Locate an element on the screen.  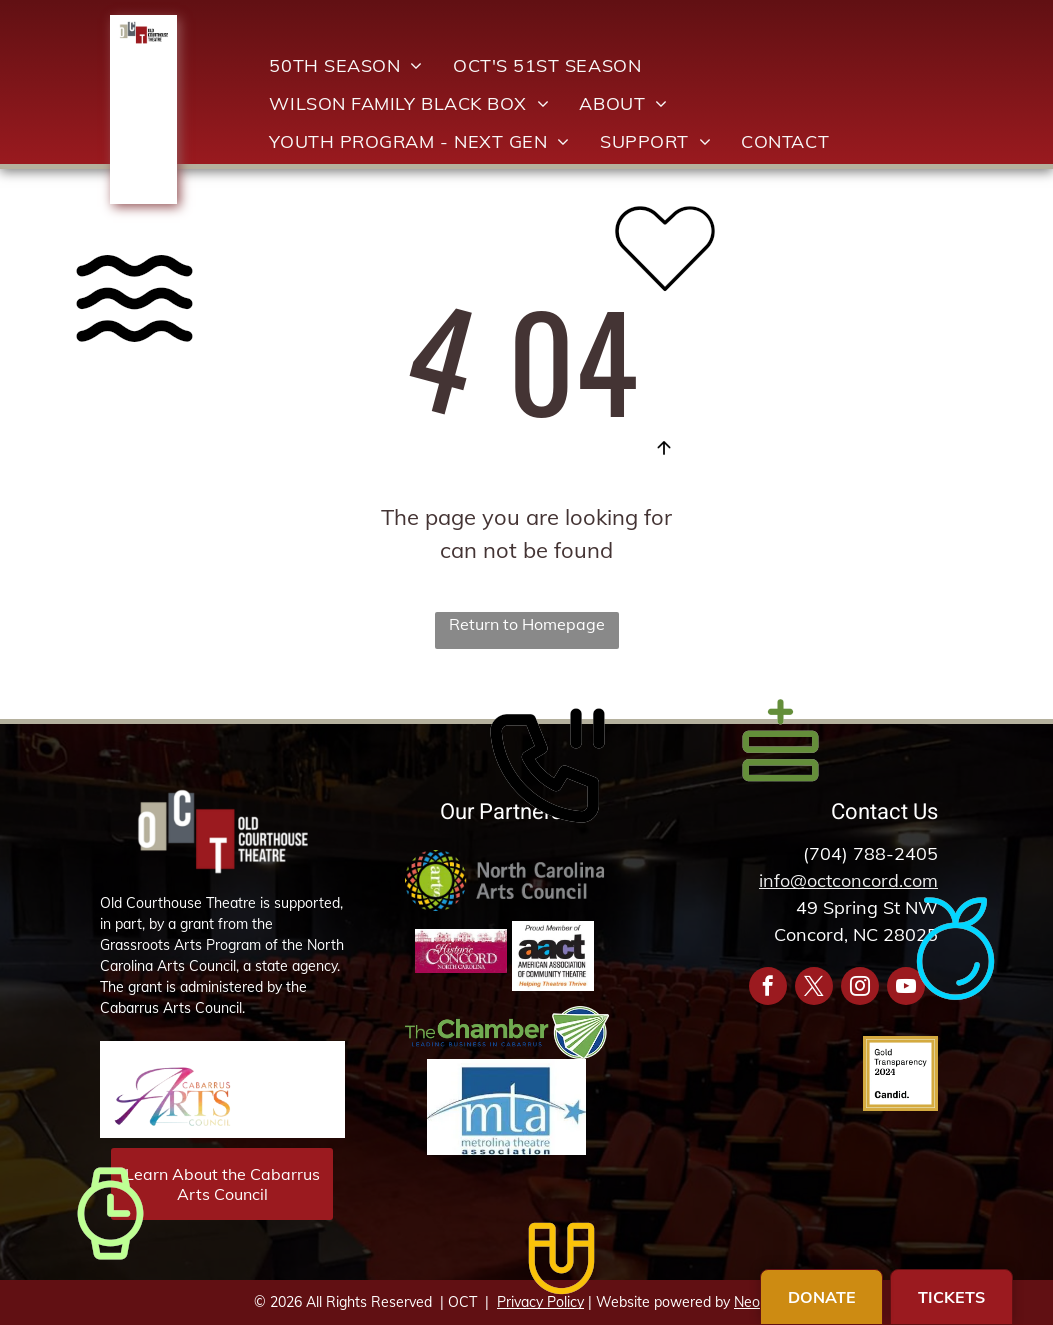
add to favorites is located at coordinates (665, 245).